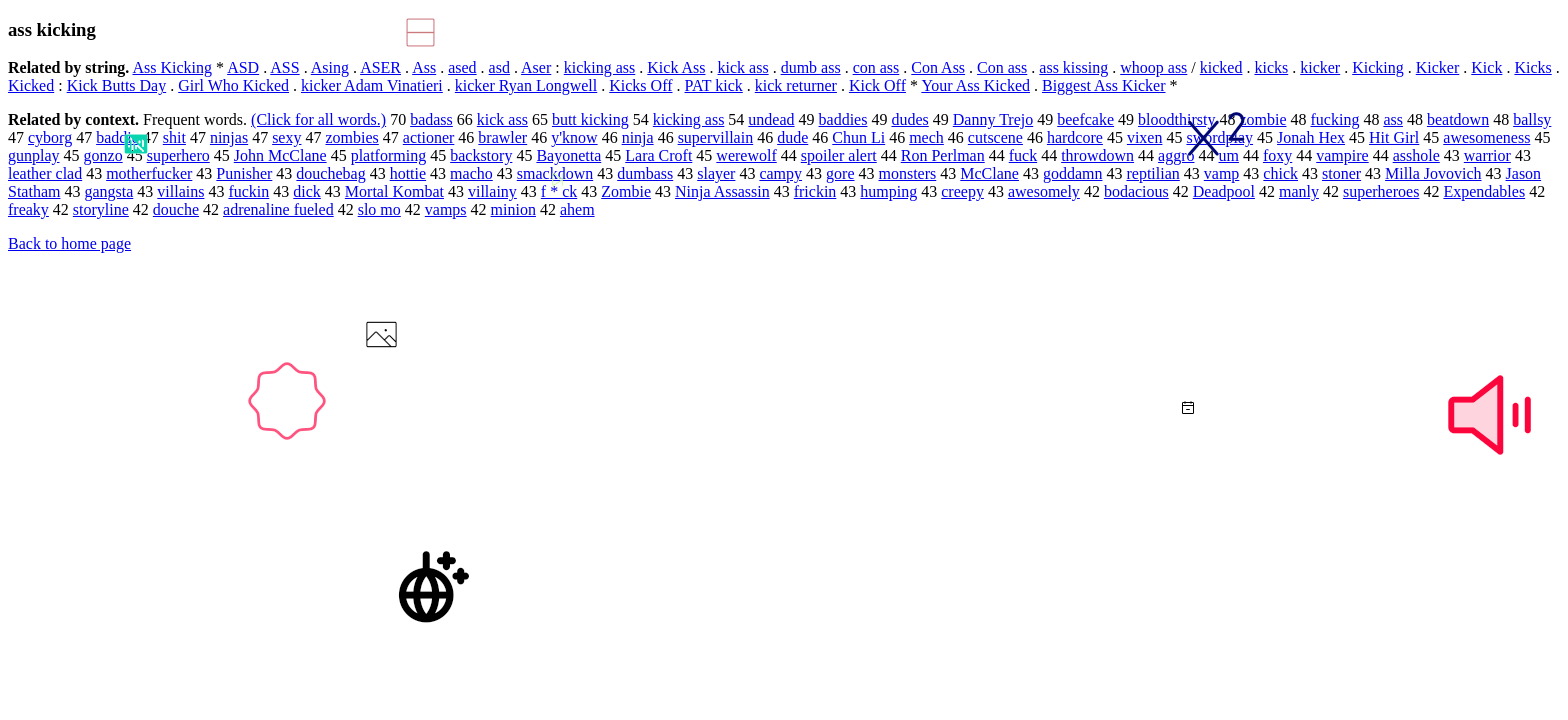 The height and width of the screenshot is (720, 1568). I want to click on remove an event from calendar, so click(1188, 408).